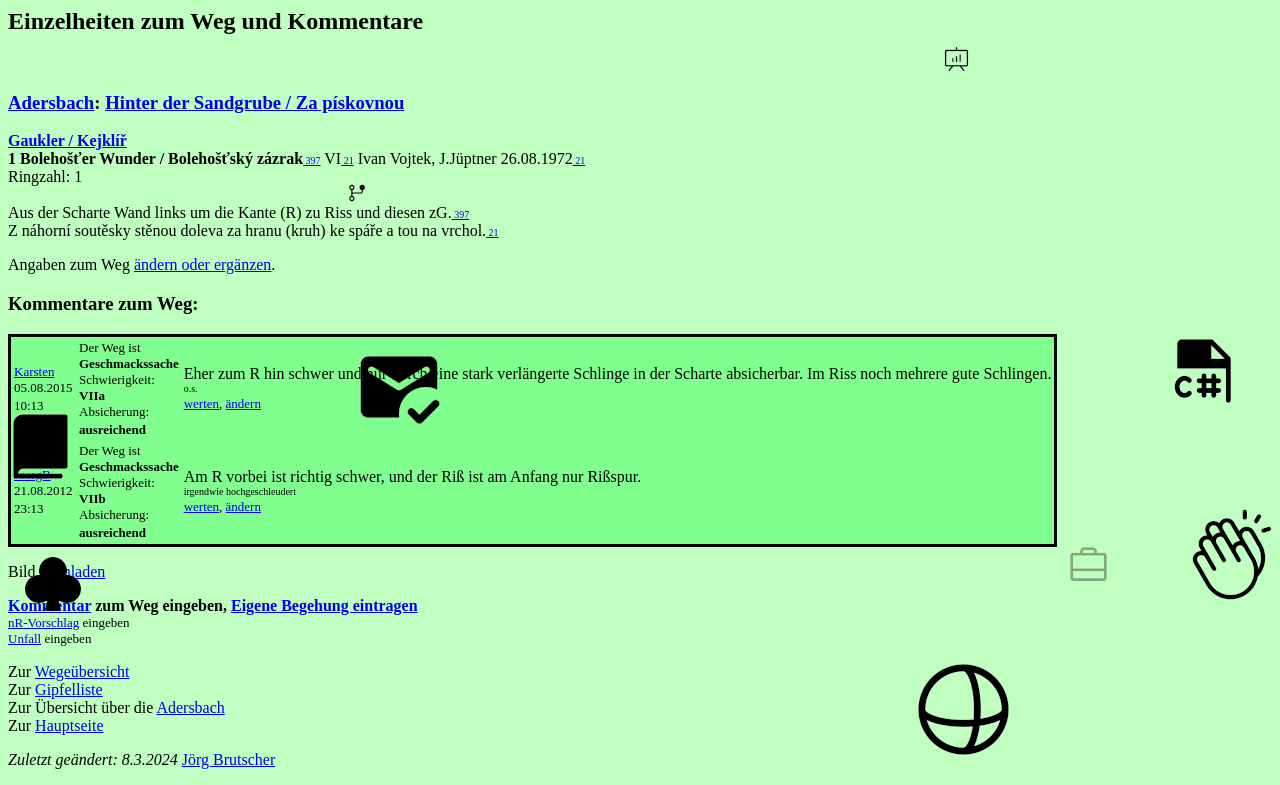 The width and height of the screenshot is (1280, 785). I want to click on access travel or trip settings, so click(1088, 565).